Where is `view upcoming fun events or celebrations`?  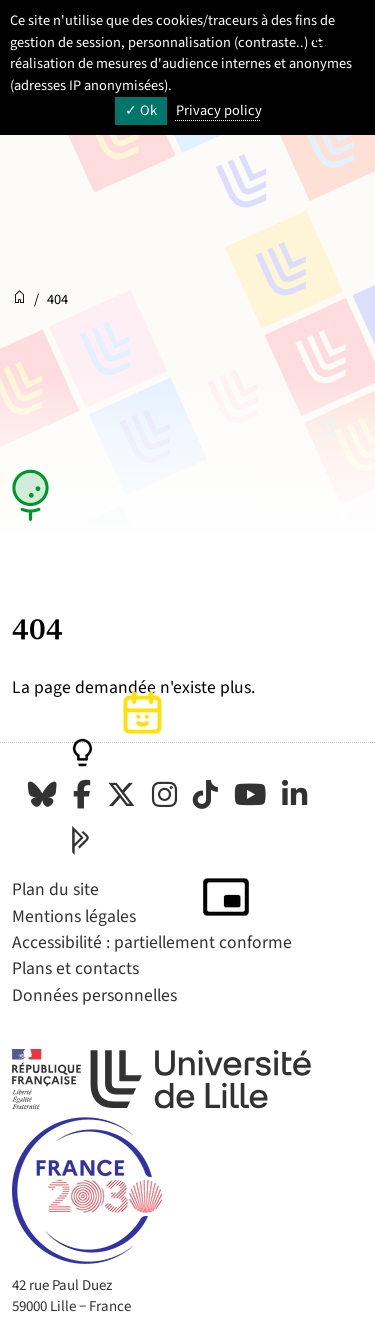 view upcoming fun events or celebrations is located at coordinates (142, 712).